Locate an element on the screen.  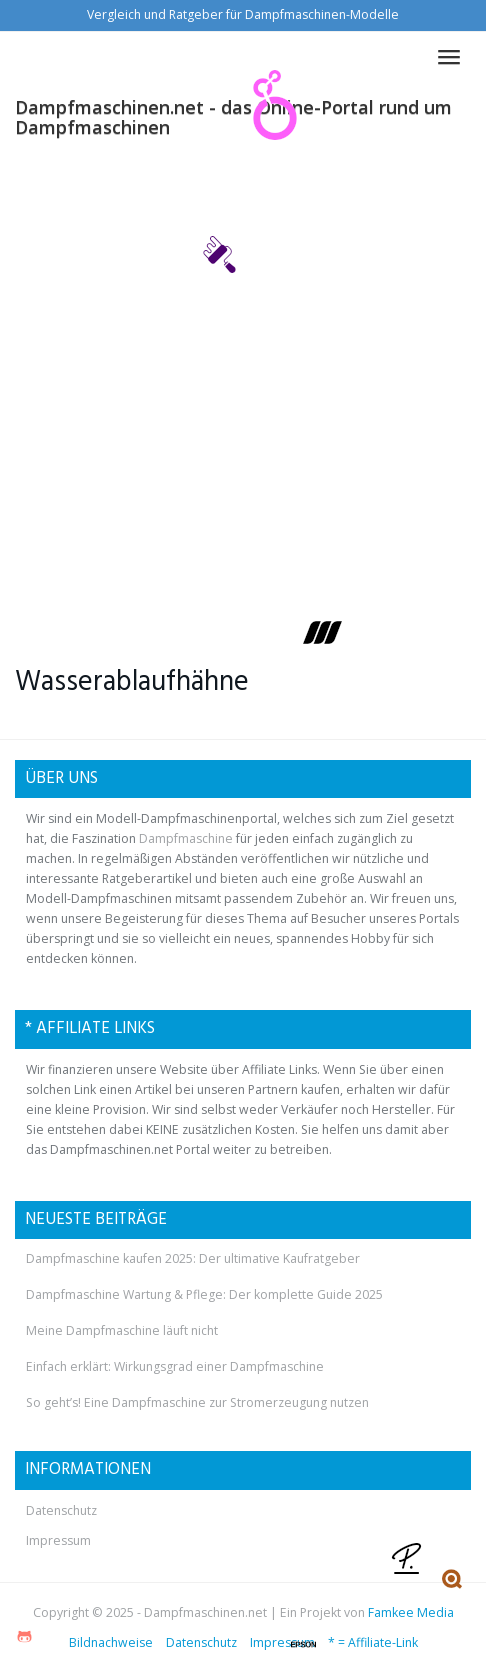
link to GitHub repository is located at coordinates (24, 1636).